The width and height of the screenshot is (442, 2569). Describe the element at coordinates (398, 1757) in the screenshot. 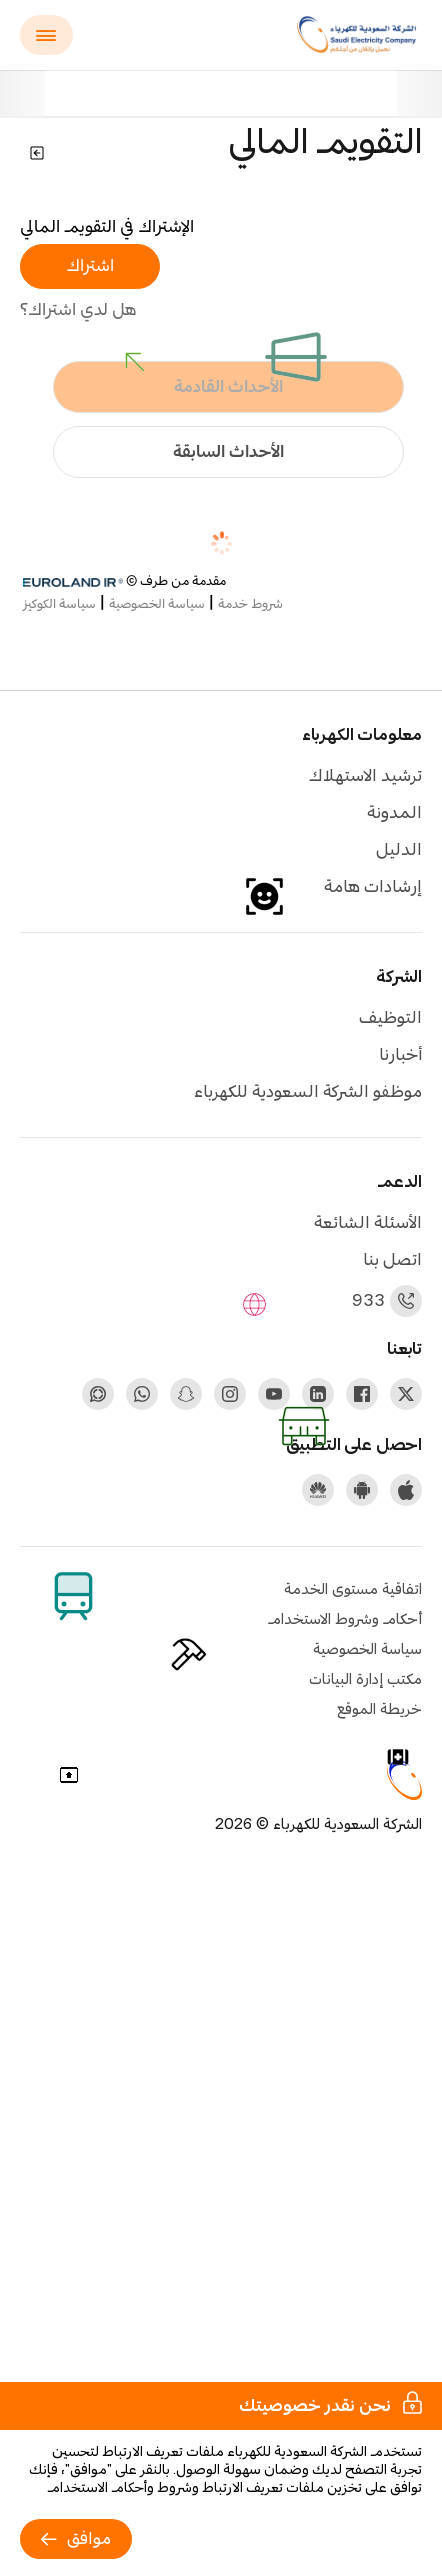

I see `access first aid or medical help resources` at that location.